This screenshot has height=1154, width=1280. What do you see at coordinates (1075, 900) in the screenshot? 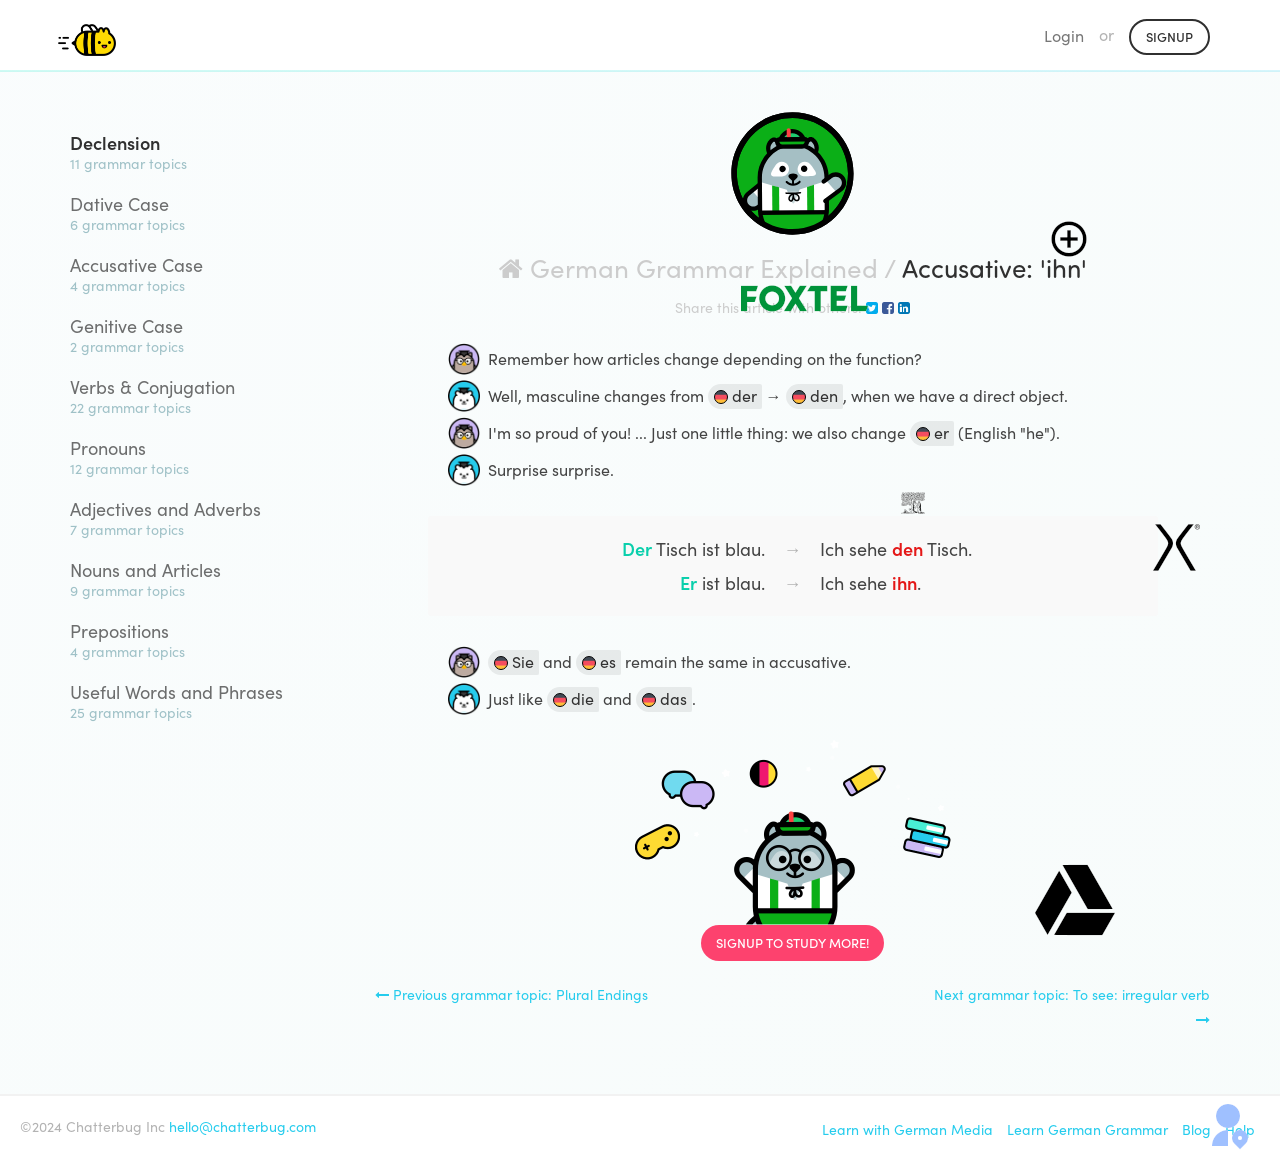
I see `open Google Drive` at bounding box center [1075, 900].